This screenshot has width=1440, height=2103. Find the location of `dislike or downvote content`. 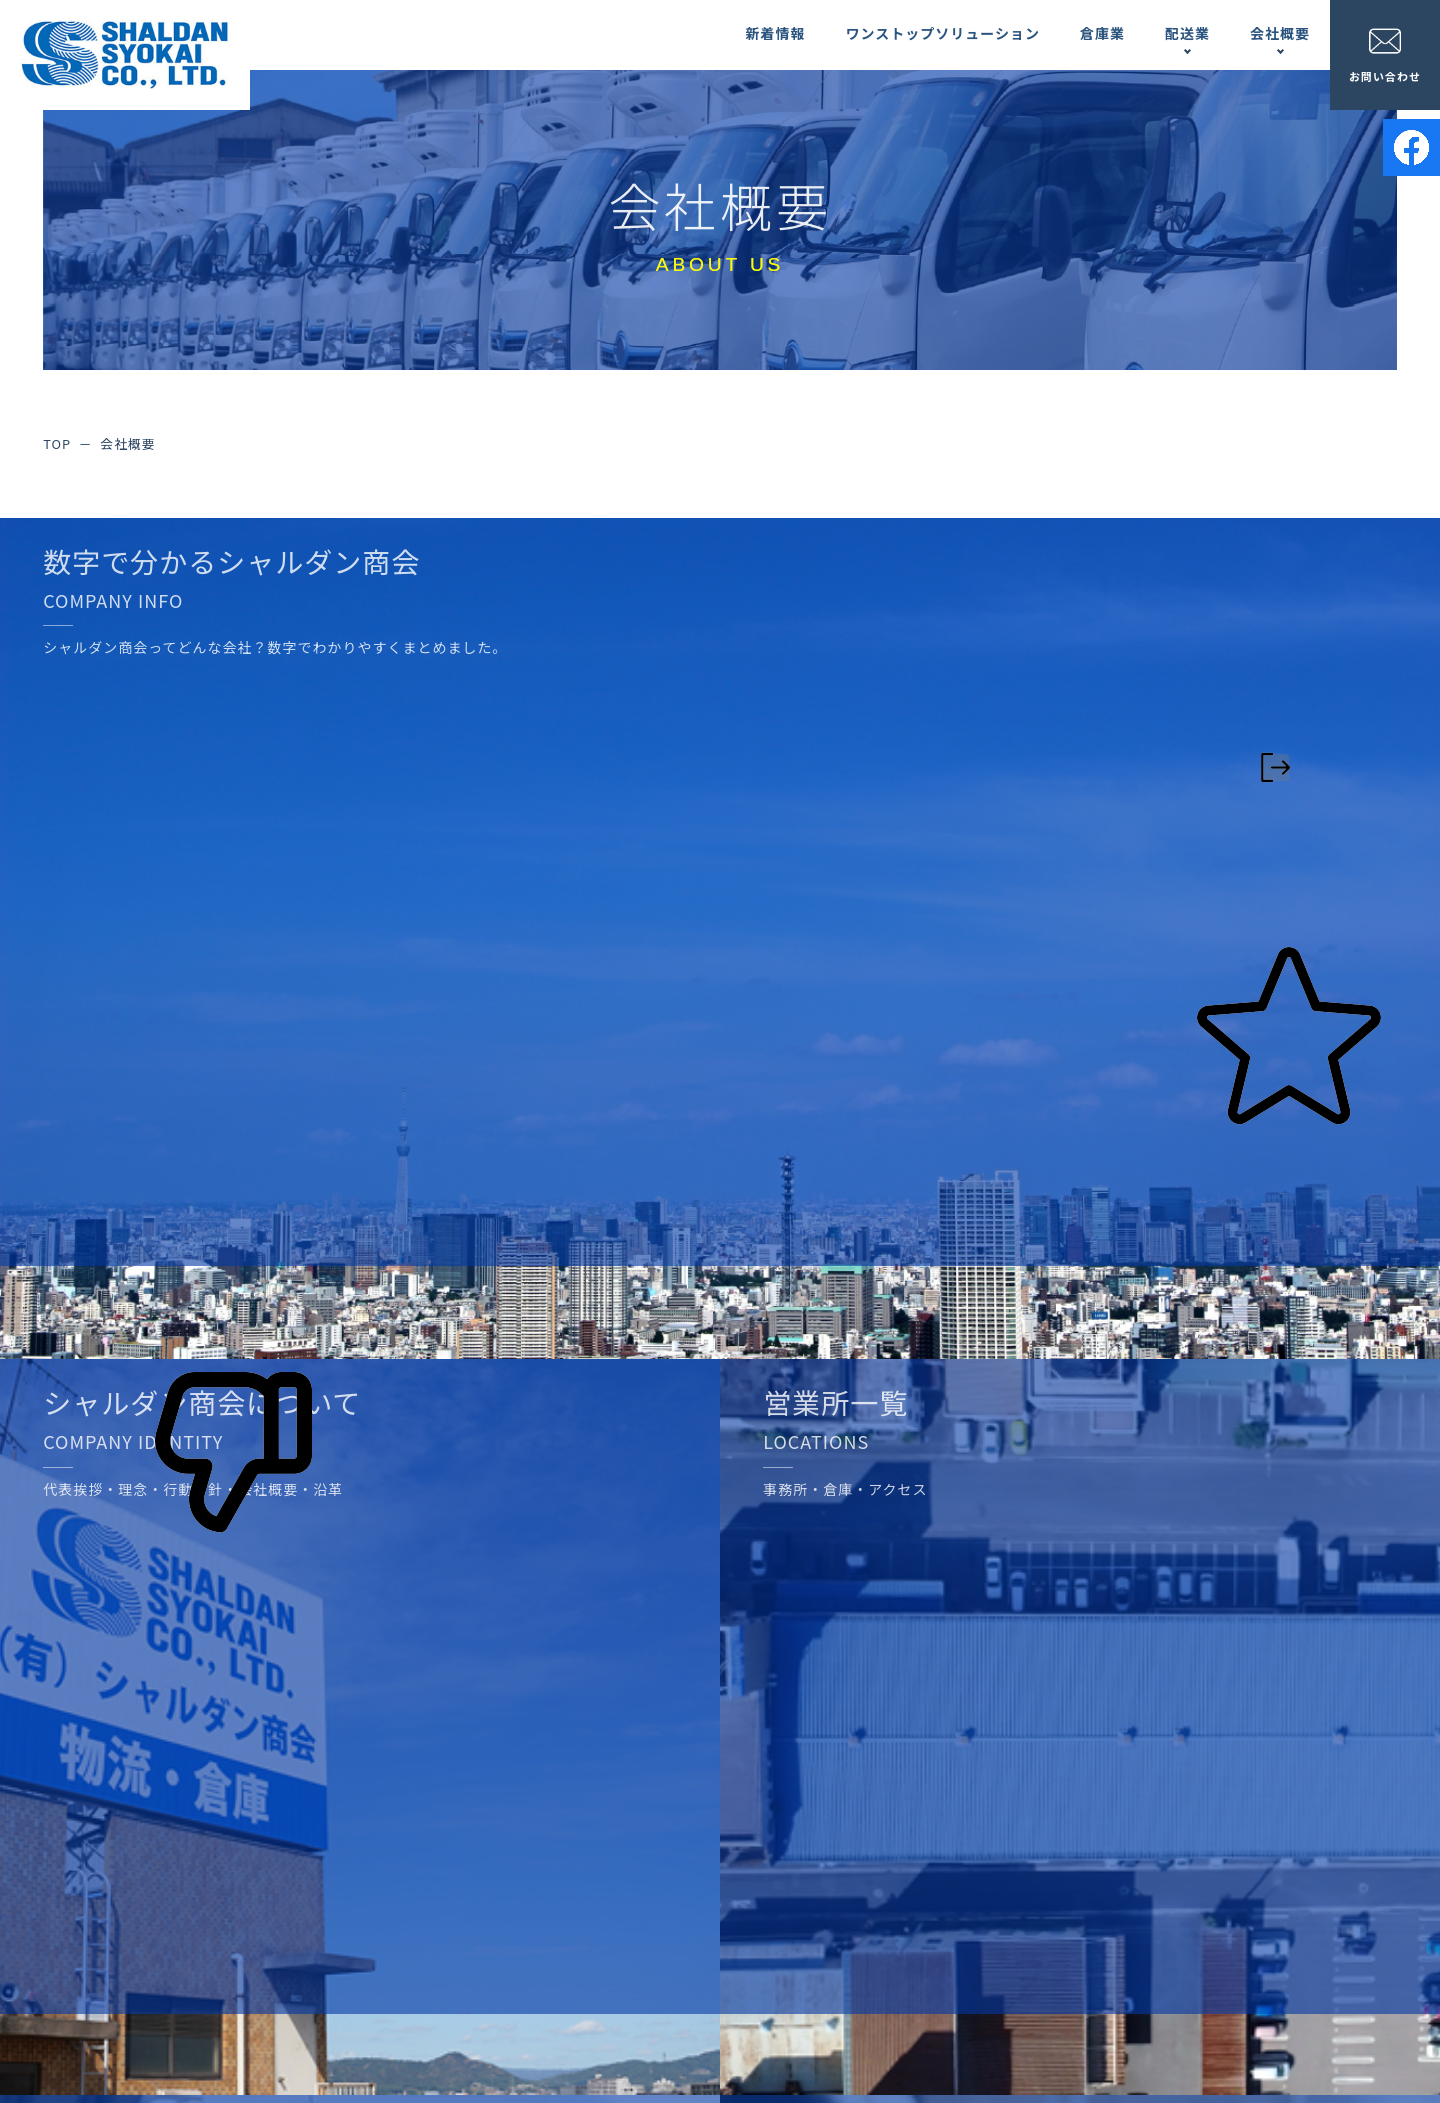

dislike or downvote content is located at coordinates (230, 1453).